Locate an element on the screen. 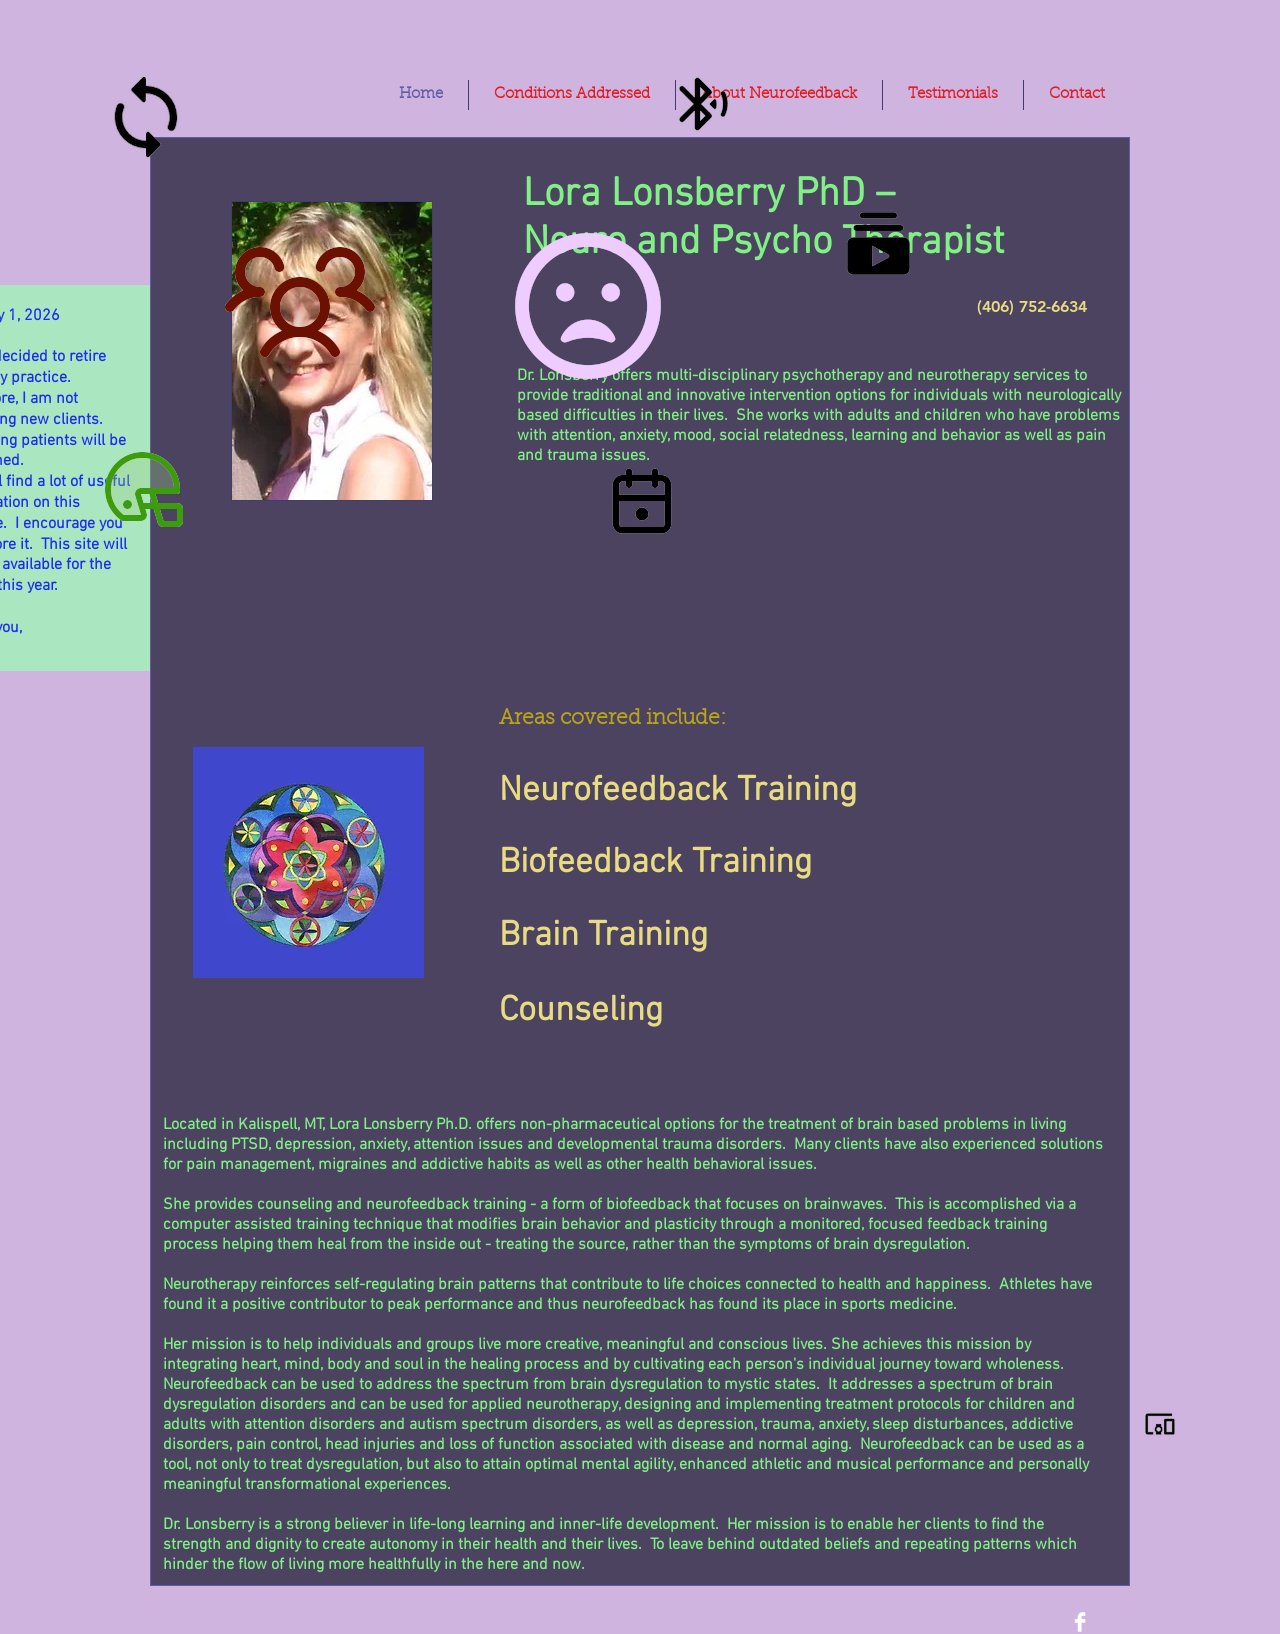  view your subscriptions is located at coordinates (878, 243).